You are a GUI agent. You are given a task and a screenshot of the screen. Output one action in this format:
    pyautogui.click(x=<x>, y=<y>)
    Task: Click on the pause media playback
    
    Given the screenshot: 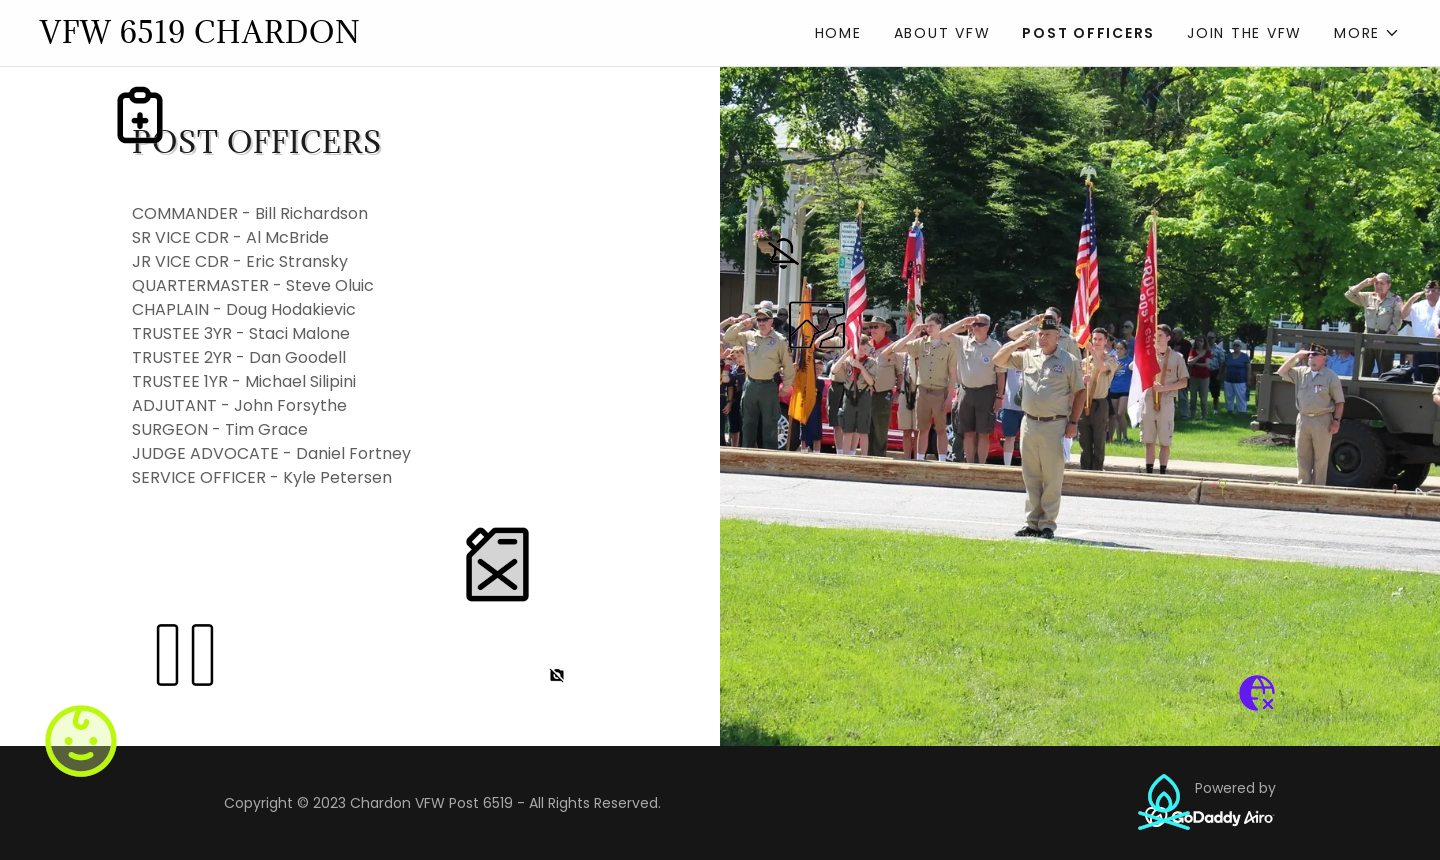 What is the action you would take?
    pyautogui.click(x=185, y=655)
    